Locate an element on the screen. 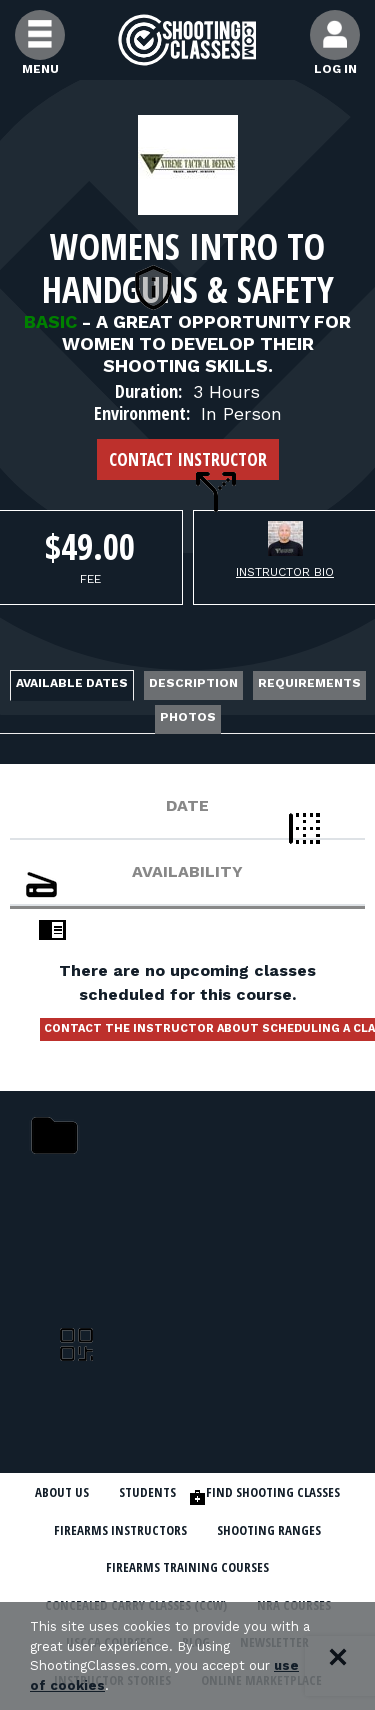 The width and height of the screenshot is (375, 1710). apply border to left edge of cell or element is located at coordinates (304, 828).